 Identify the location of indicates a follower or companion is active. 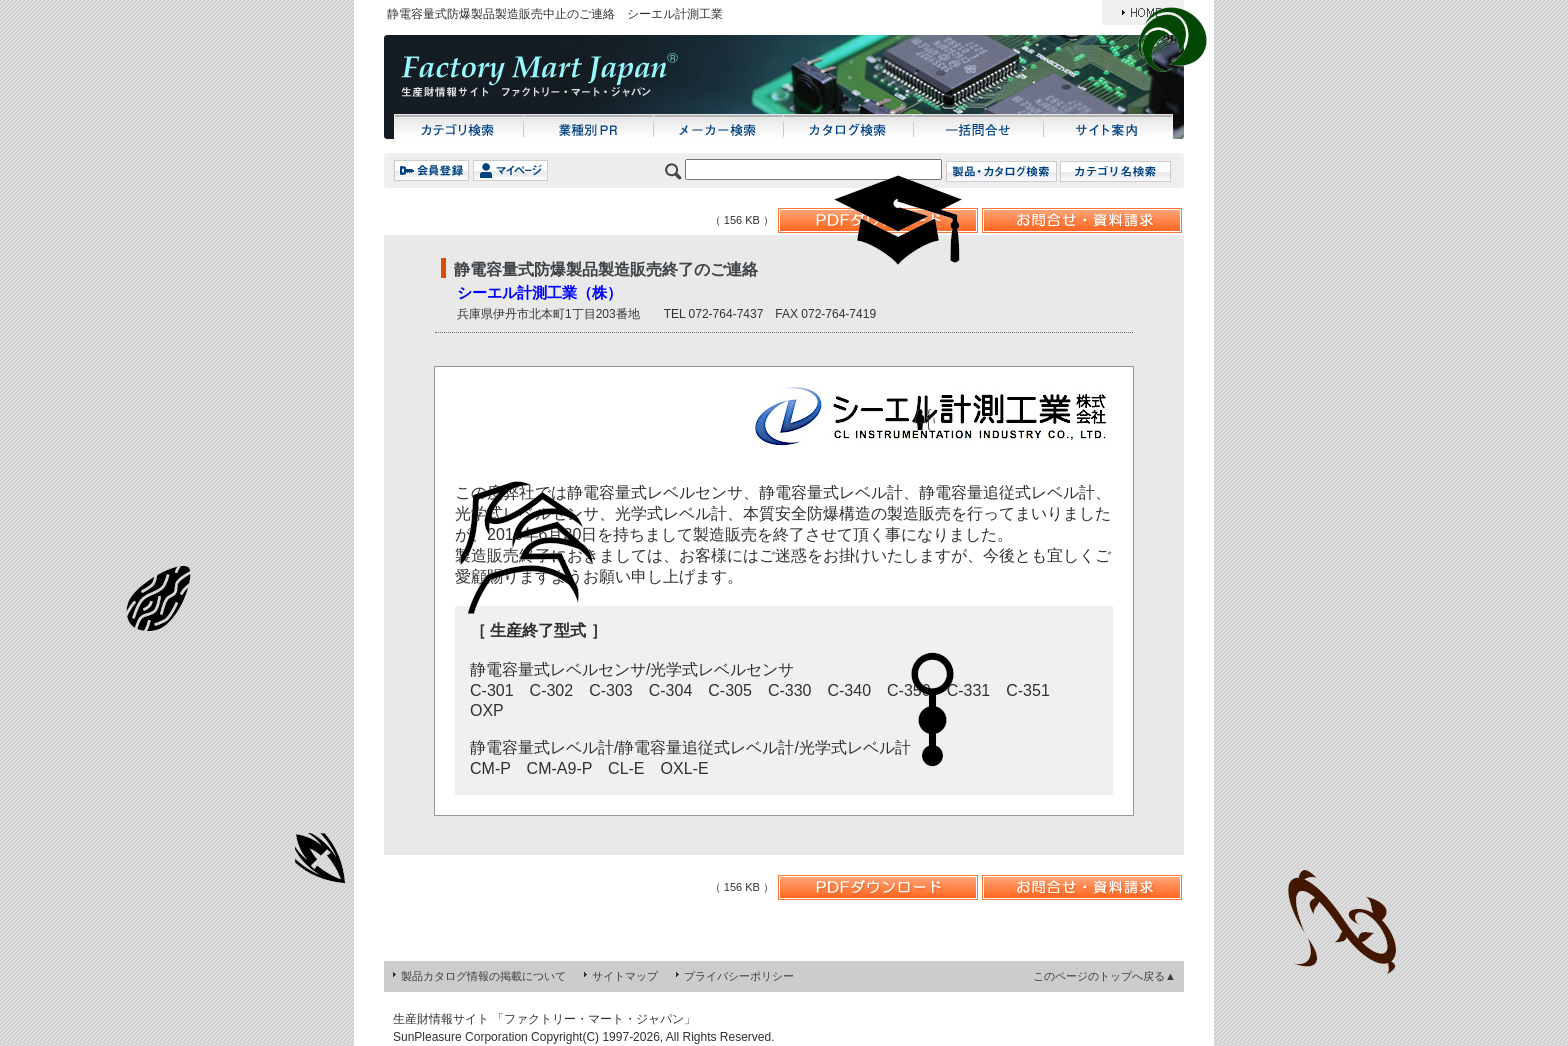
(925, 419).